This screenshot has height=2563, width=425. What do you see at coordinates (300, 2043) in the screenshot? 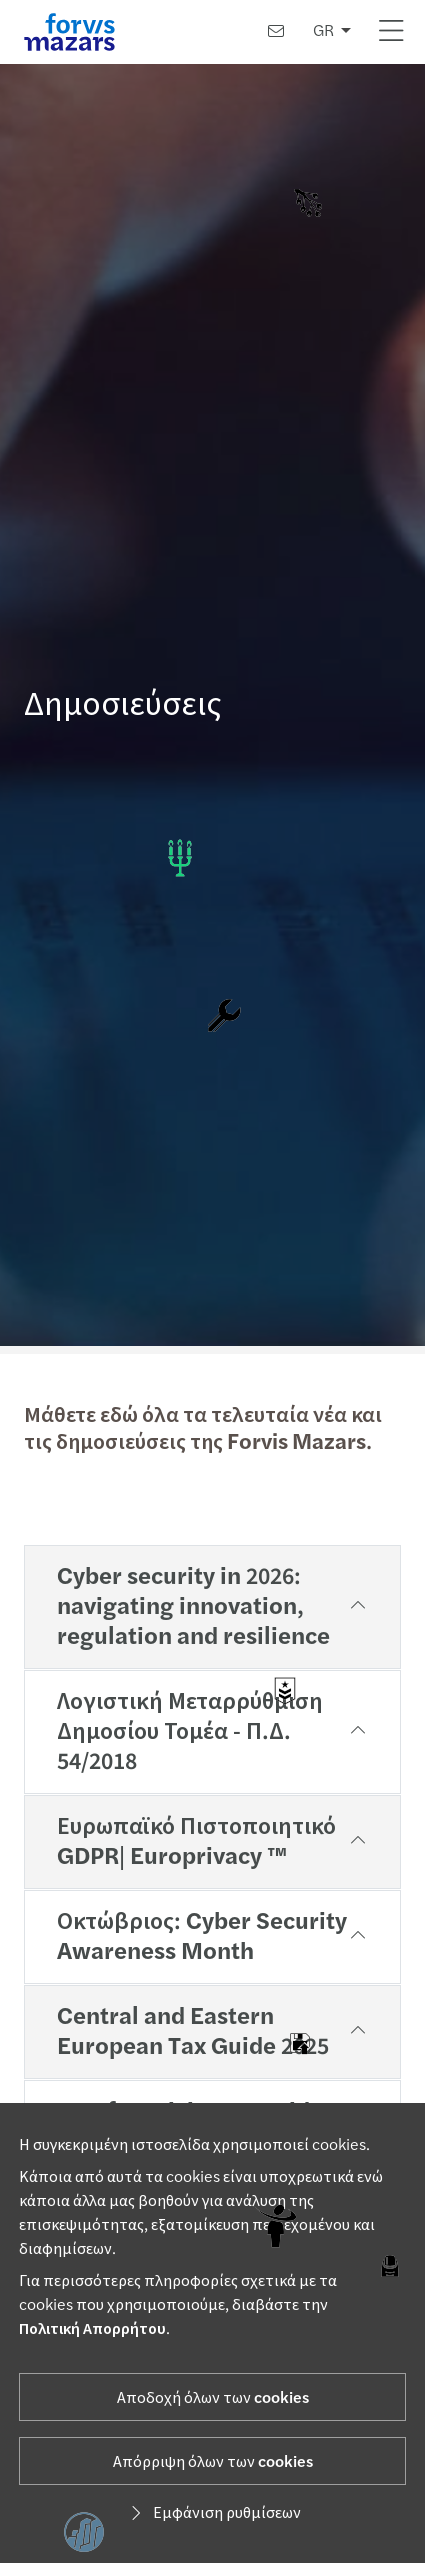
I see `save your current progress` at bounding box center [300, 2043].